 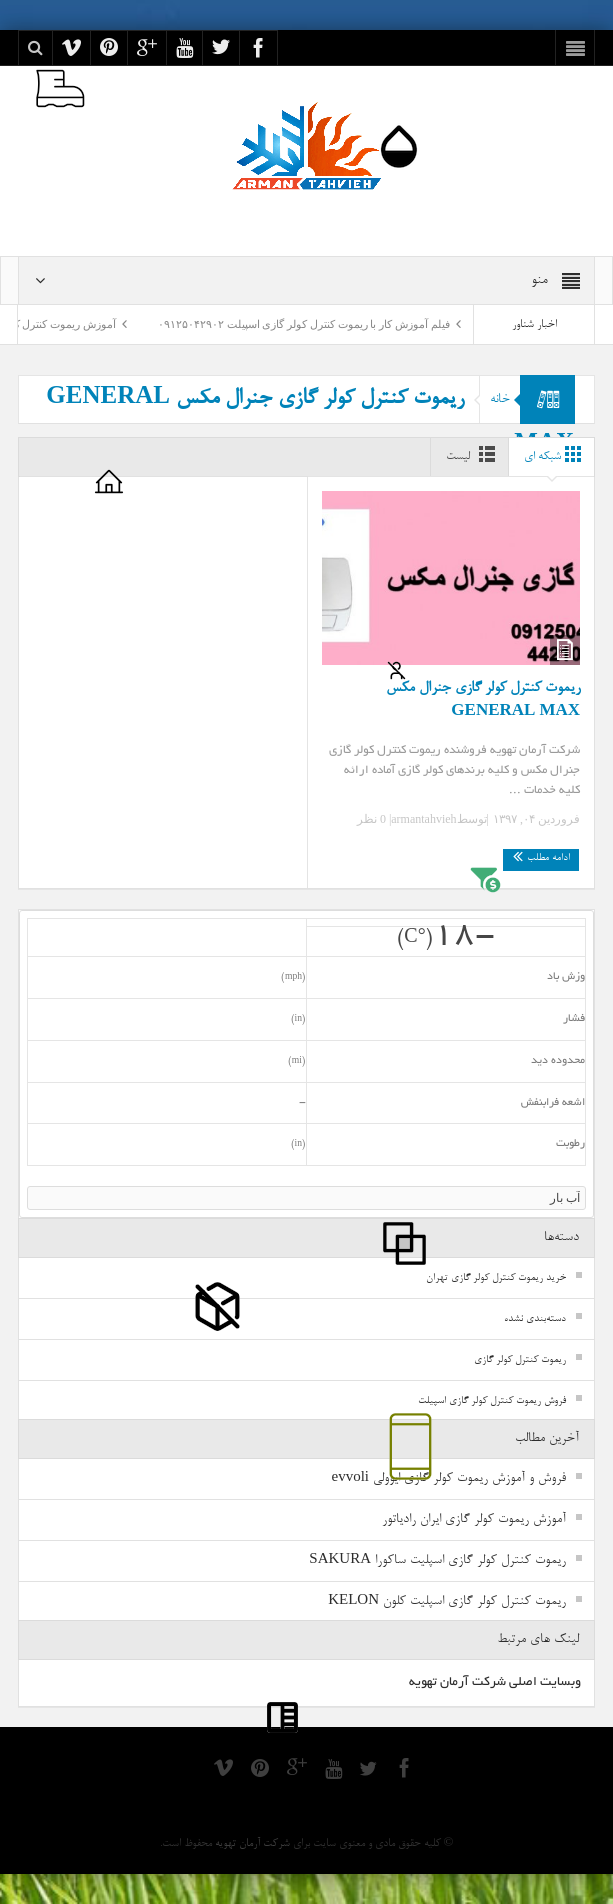 What do you see at coordinates (58, 88) in the screenshot?
I see `view footwear or shoe category` at bounding box center [58, 88].